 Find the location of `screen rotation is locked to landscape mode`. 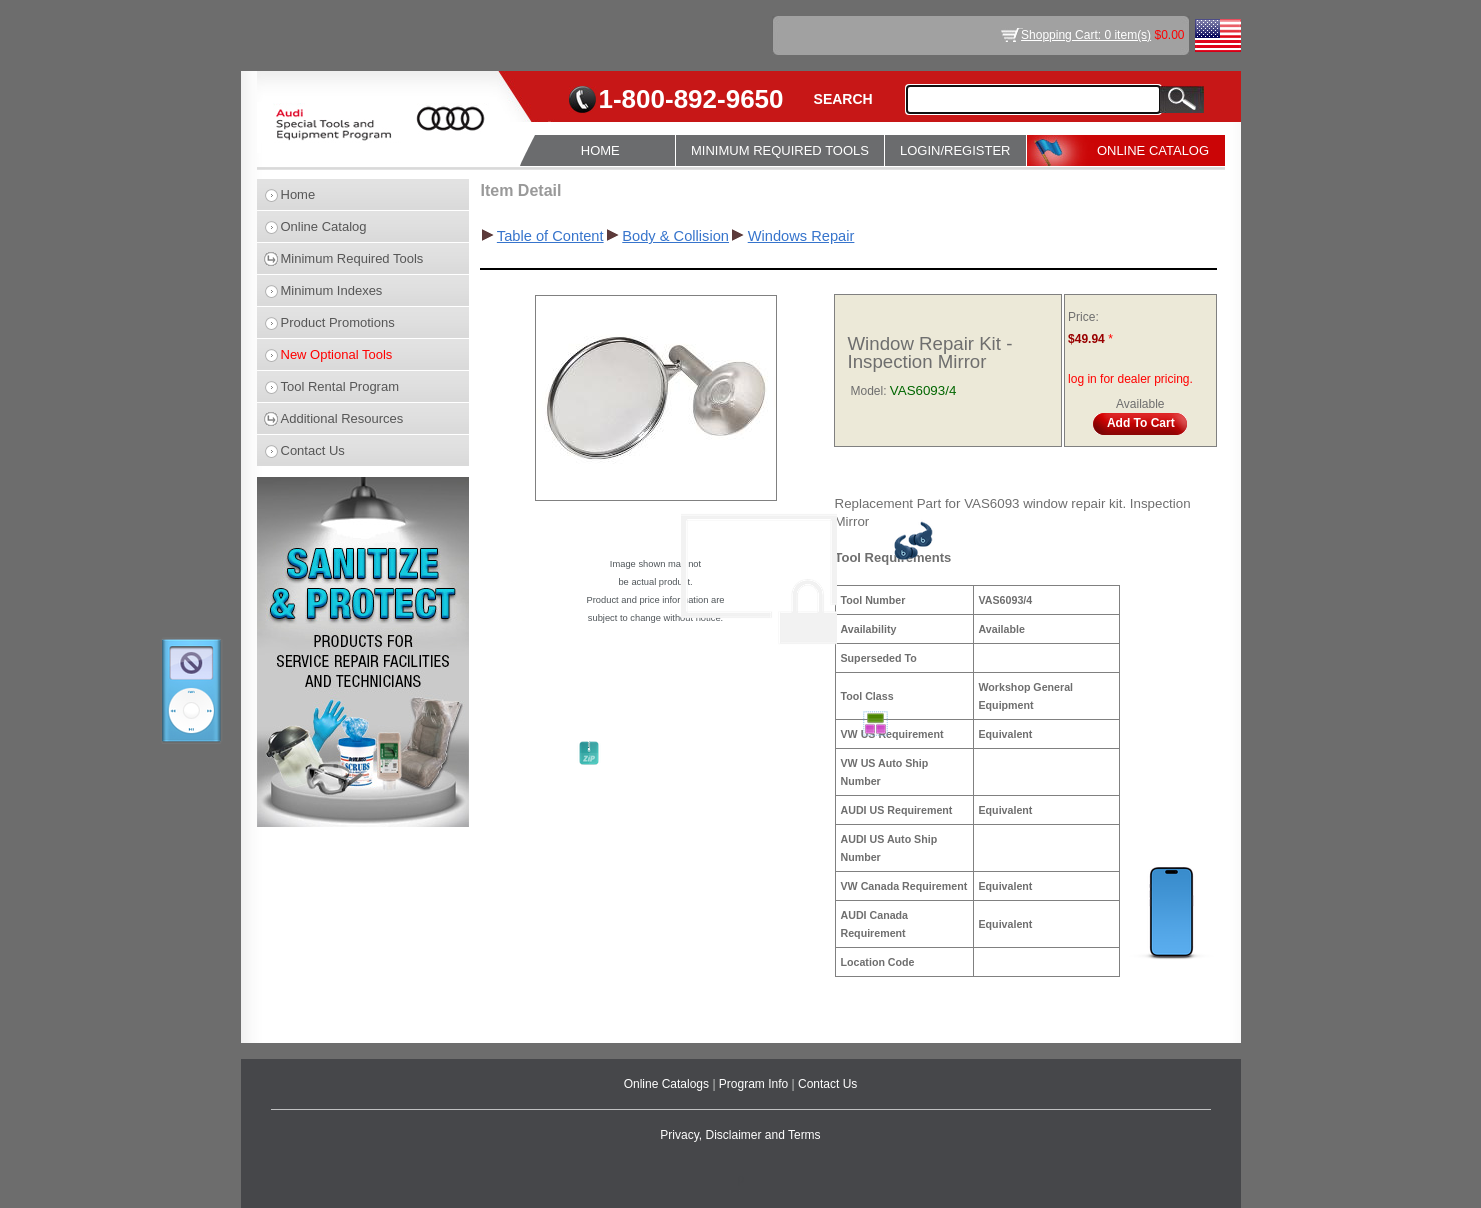

screen rotation is locked to landscape mode is located at coordinates (759, 579).